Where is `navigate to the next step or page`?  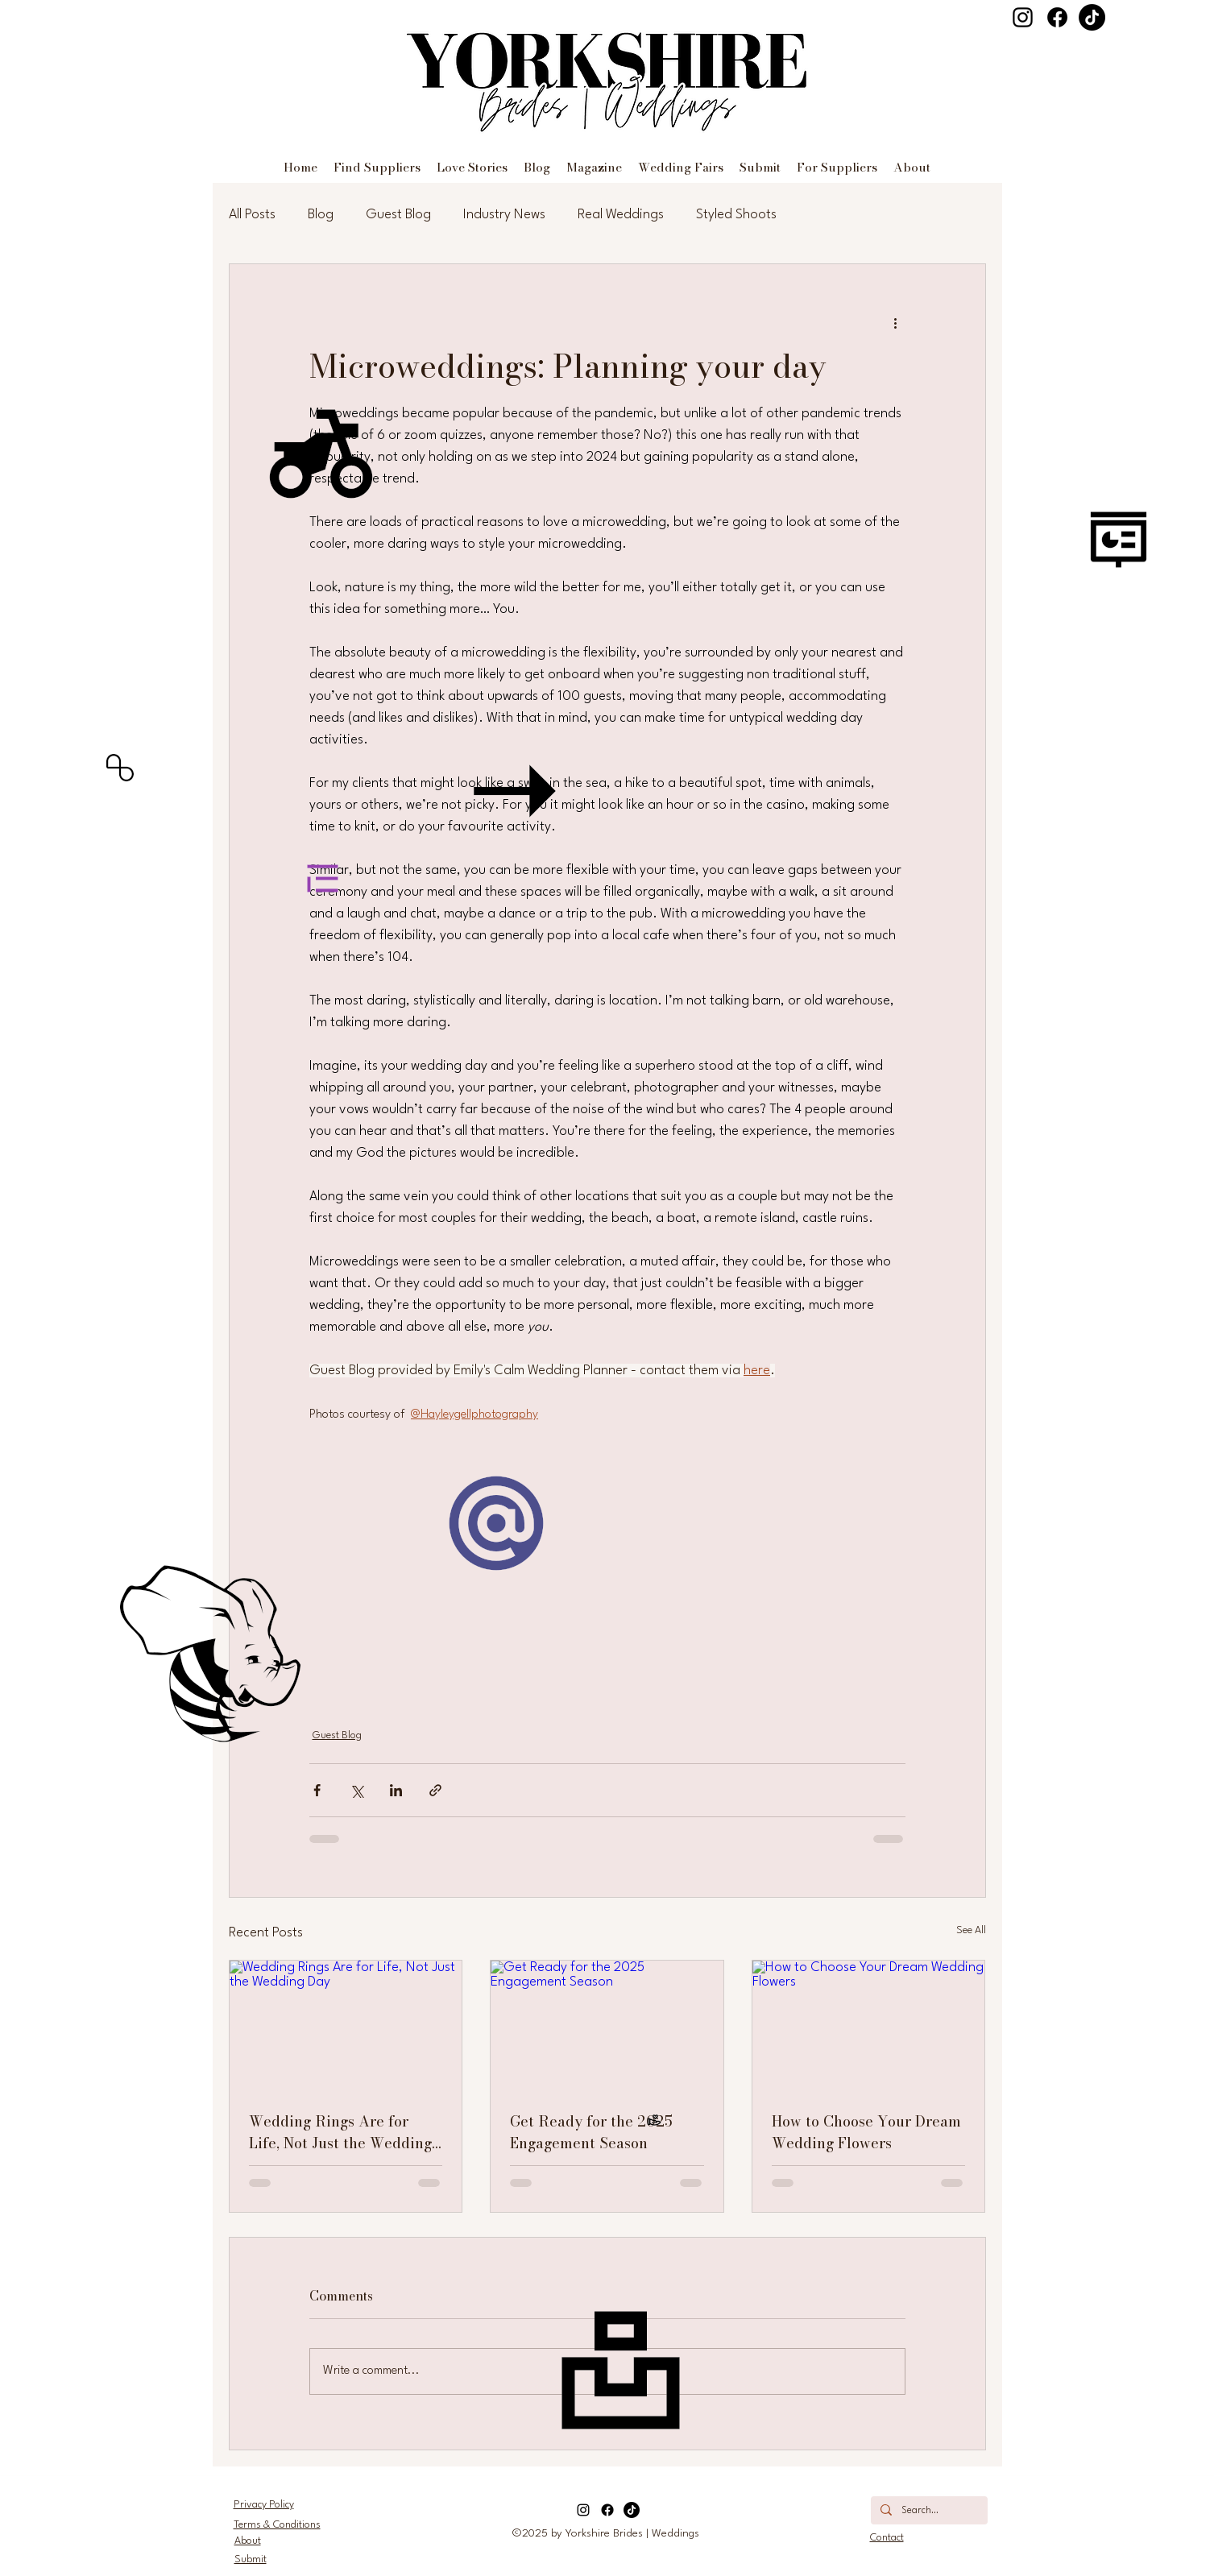
navigate to the next step or page is located at coordinates (515, 791).